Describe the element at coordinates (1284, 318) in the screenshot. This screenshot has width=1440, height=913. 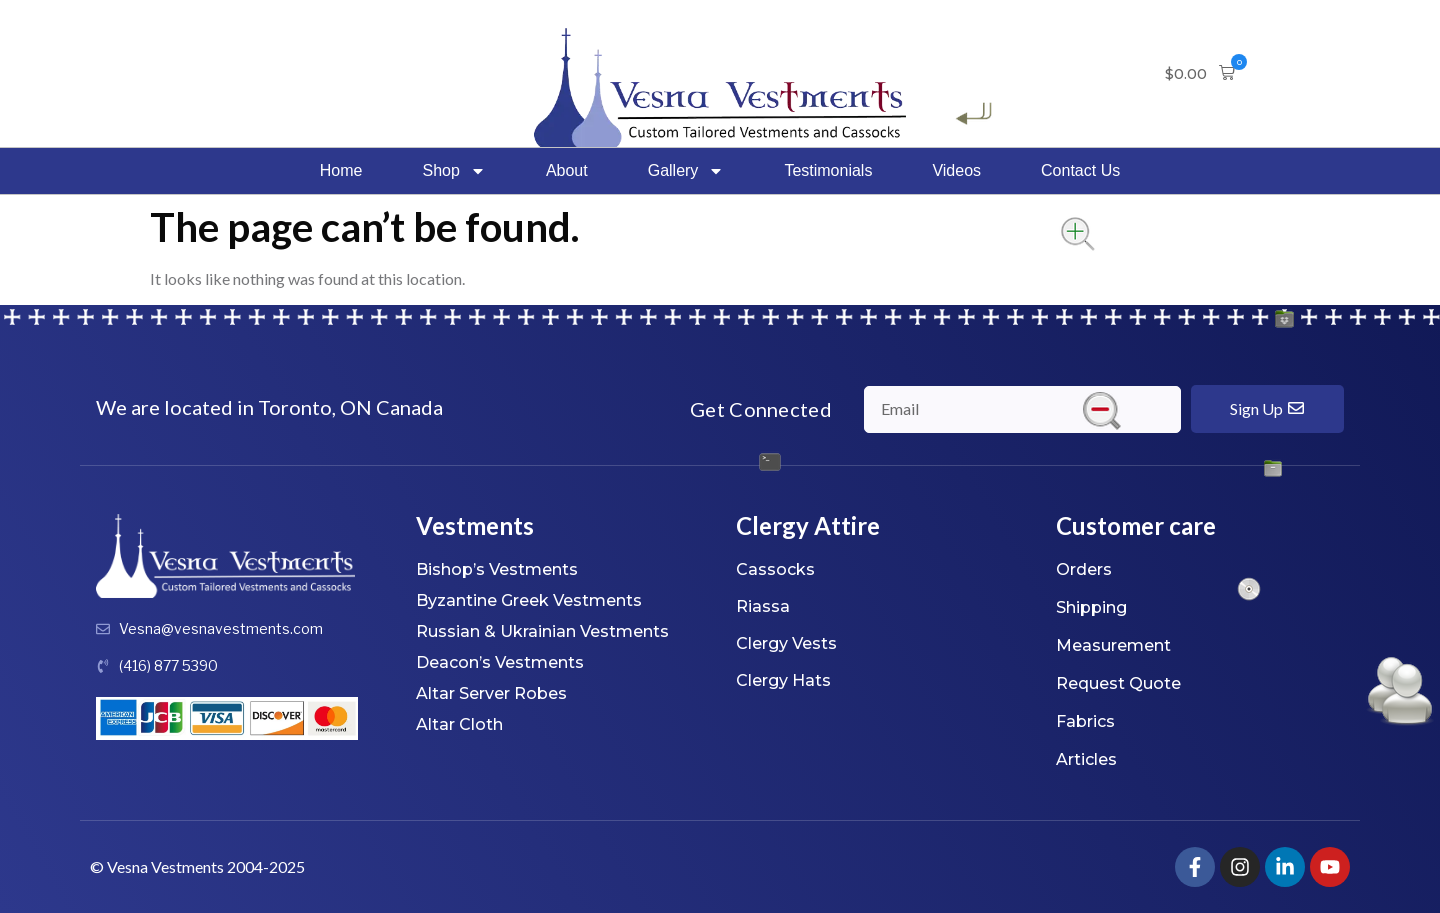
I see `open your Dropbox folder` at that location.